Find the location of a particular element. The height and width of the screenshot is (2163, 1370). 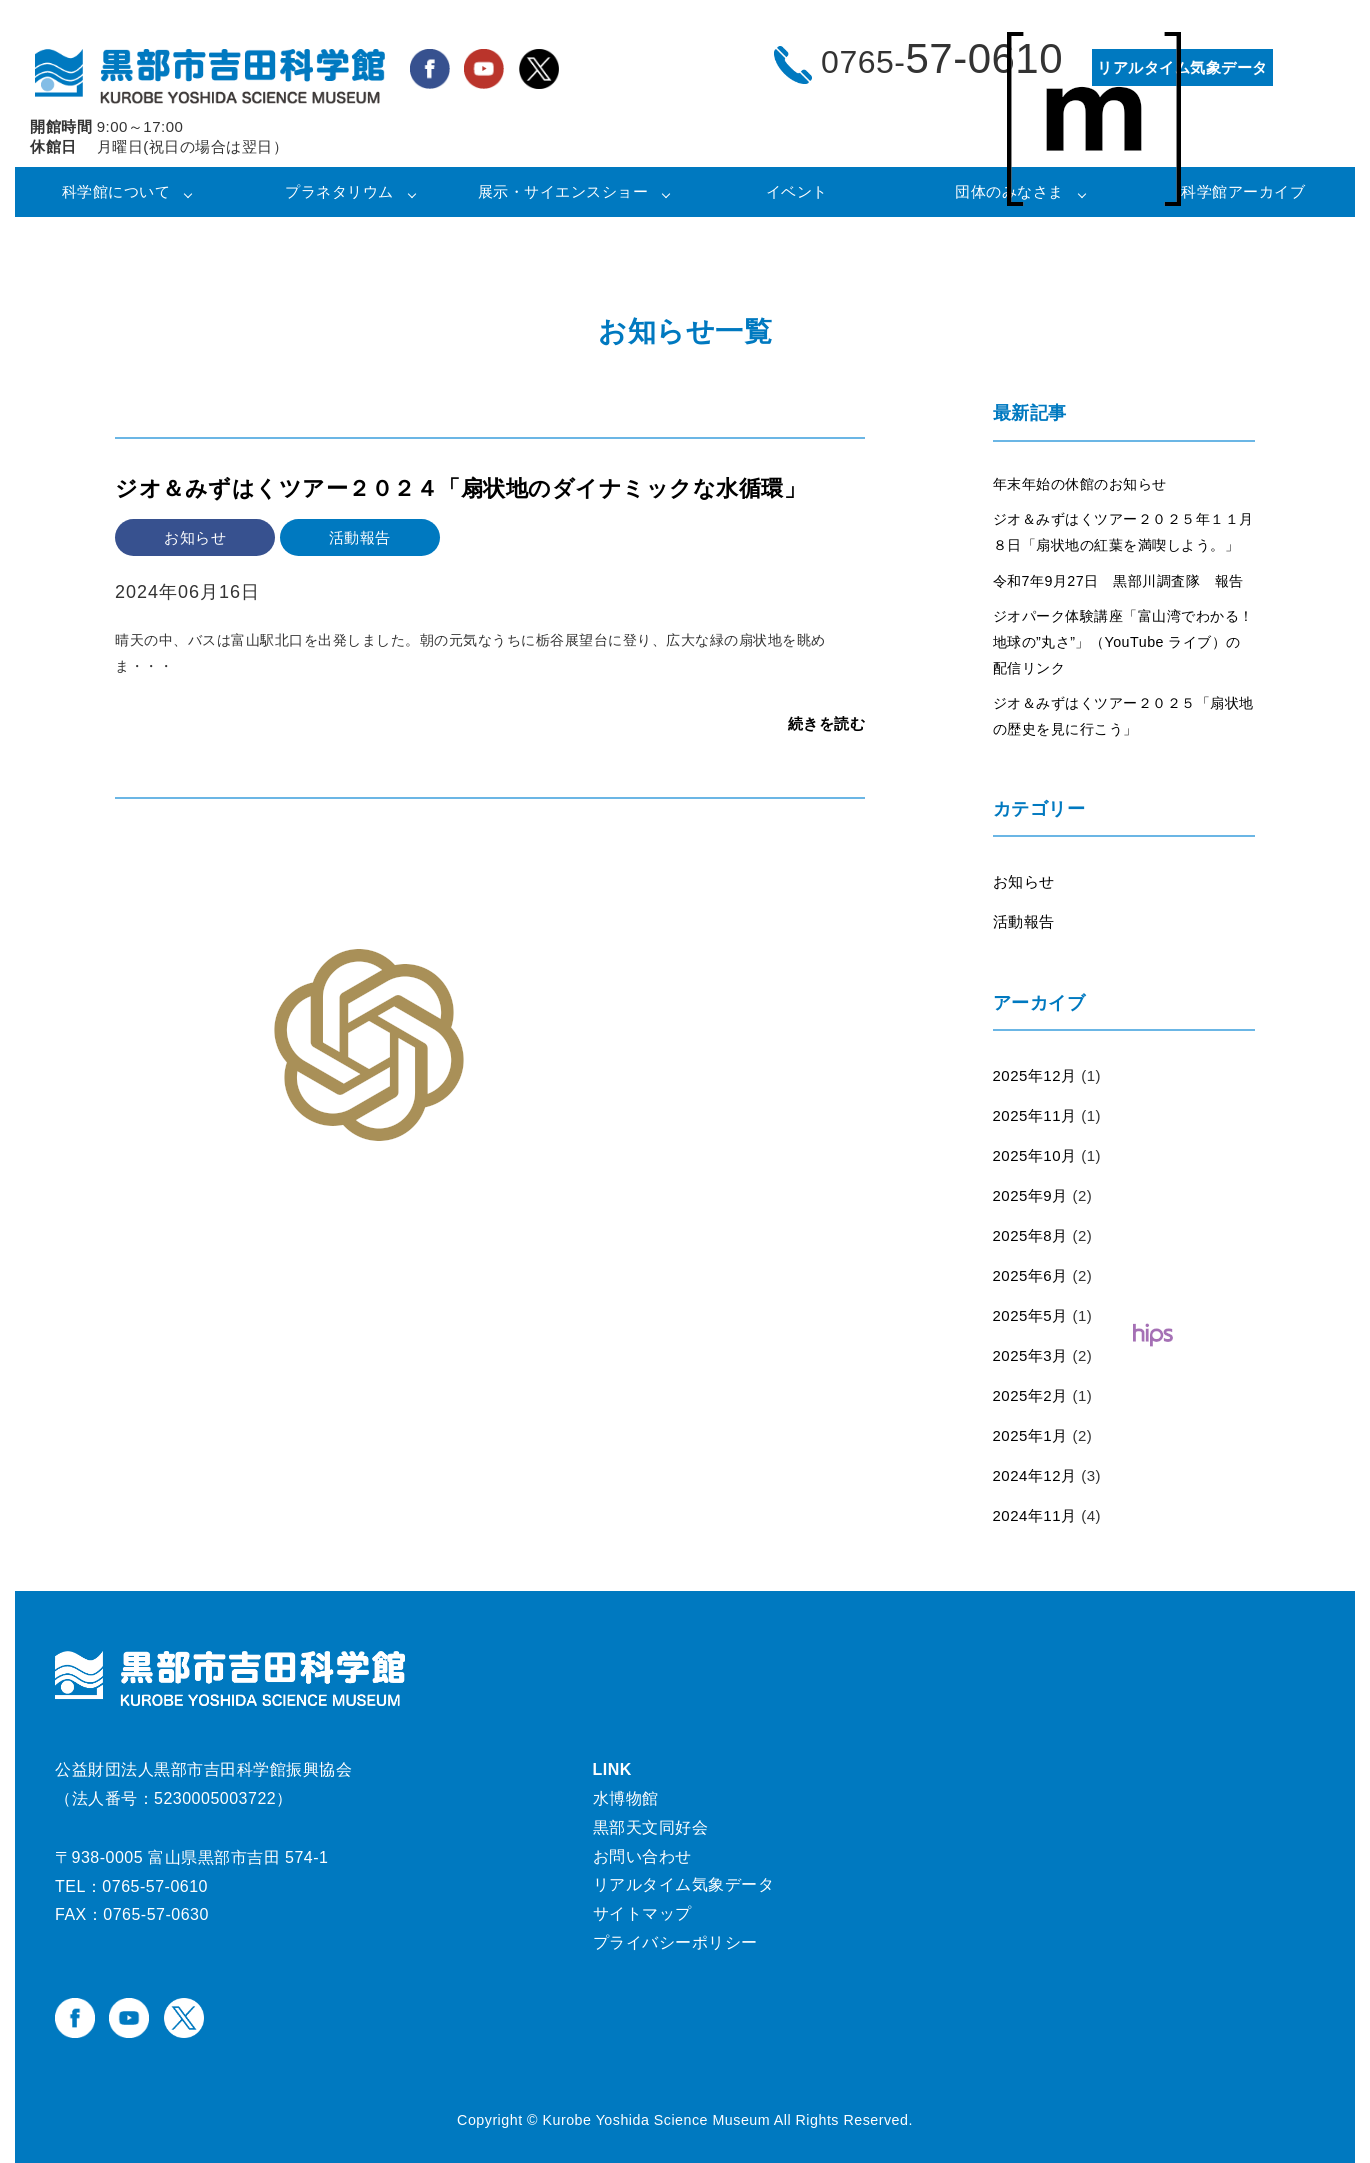

open the OpenAI app or service is located at coordinates (369, 1045).